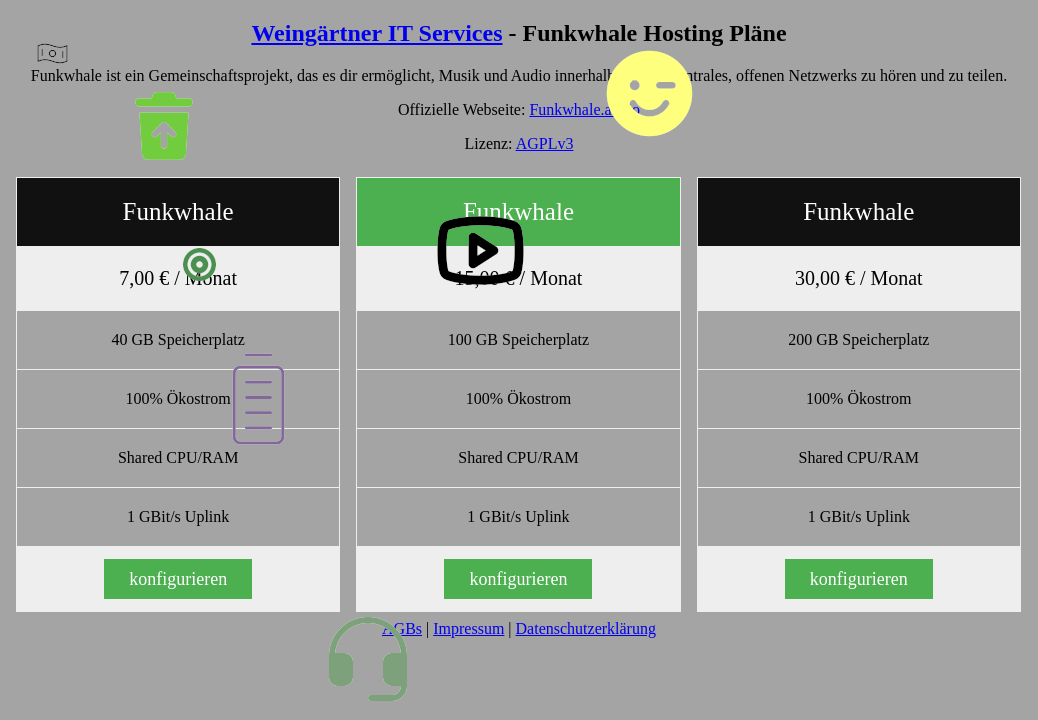 The image size is (1038, 720). I want to click on view payment or transaction details, so click(52, 53).